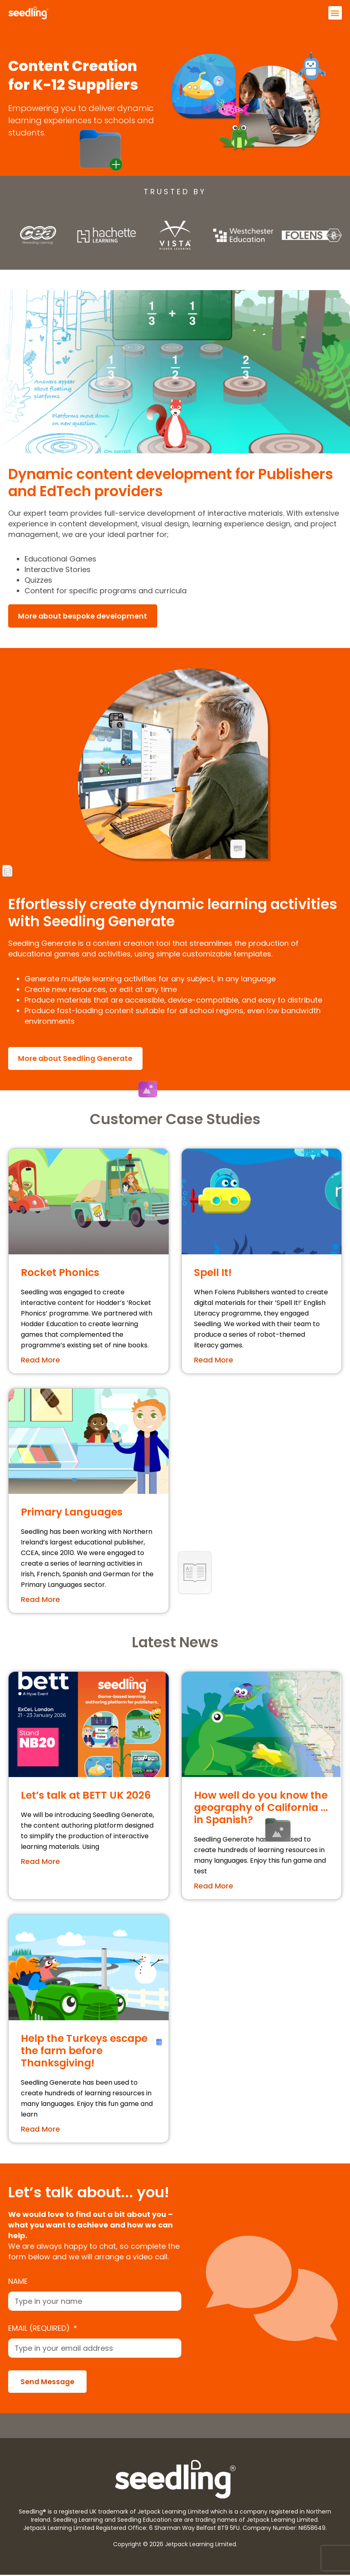 Image resolution: width=350 pixels, height=2576 pixels. I want to click on open your to-do list app, so click(159, 2042).